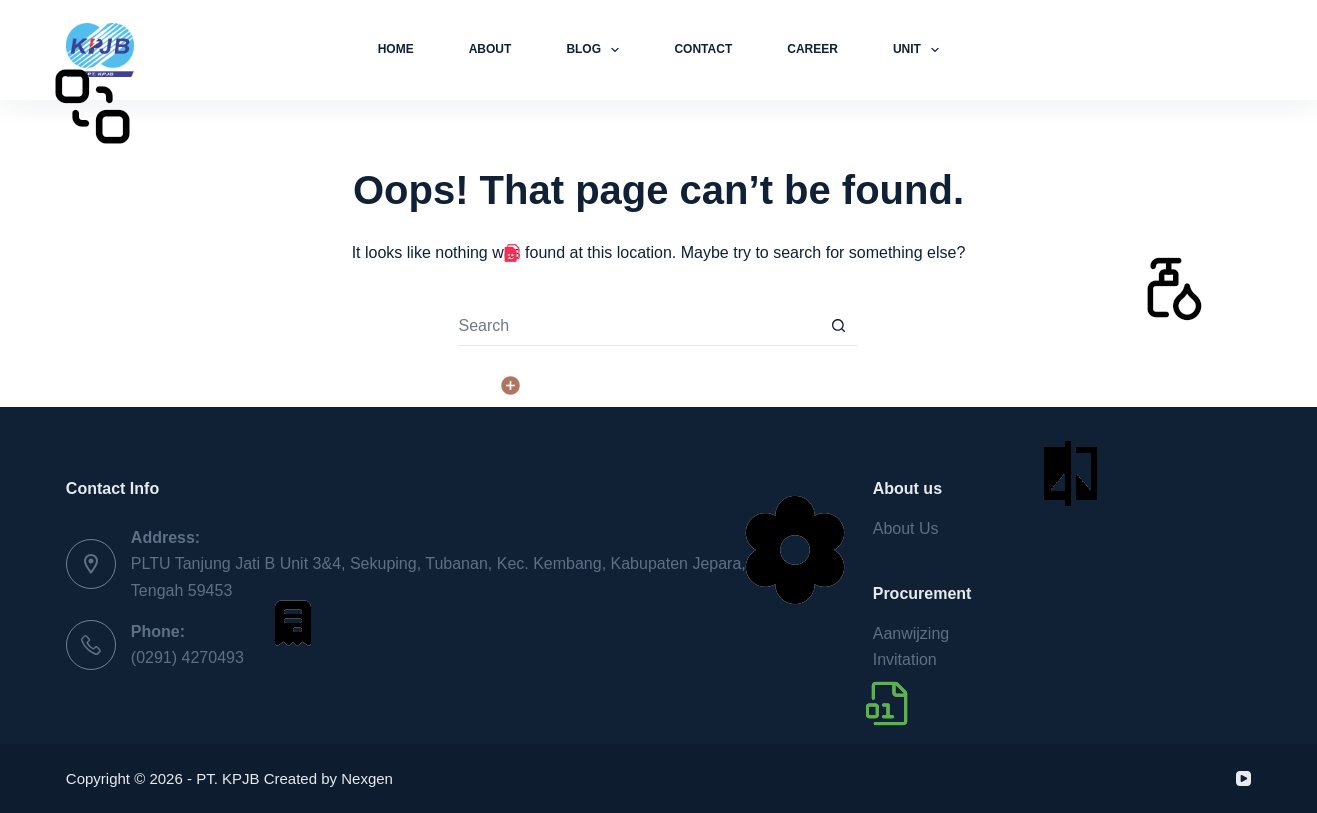 This screenshot has width=1317, height=813. I want to click on access hand sanitizer or soap dispenser location, so click(1173, 289).